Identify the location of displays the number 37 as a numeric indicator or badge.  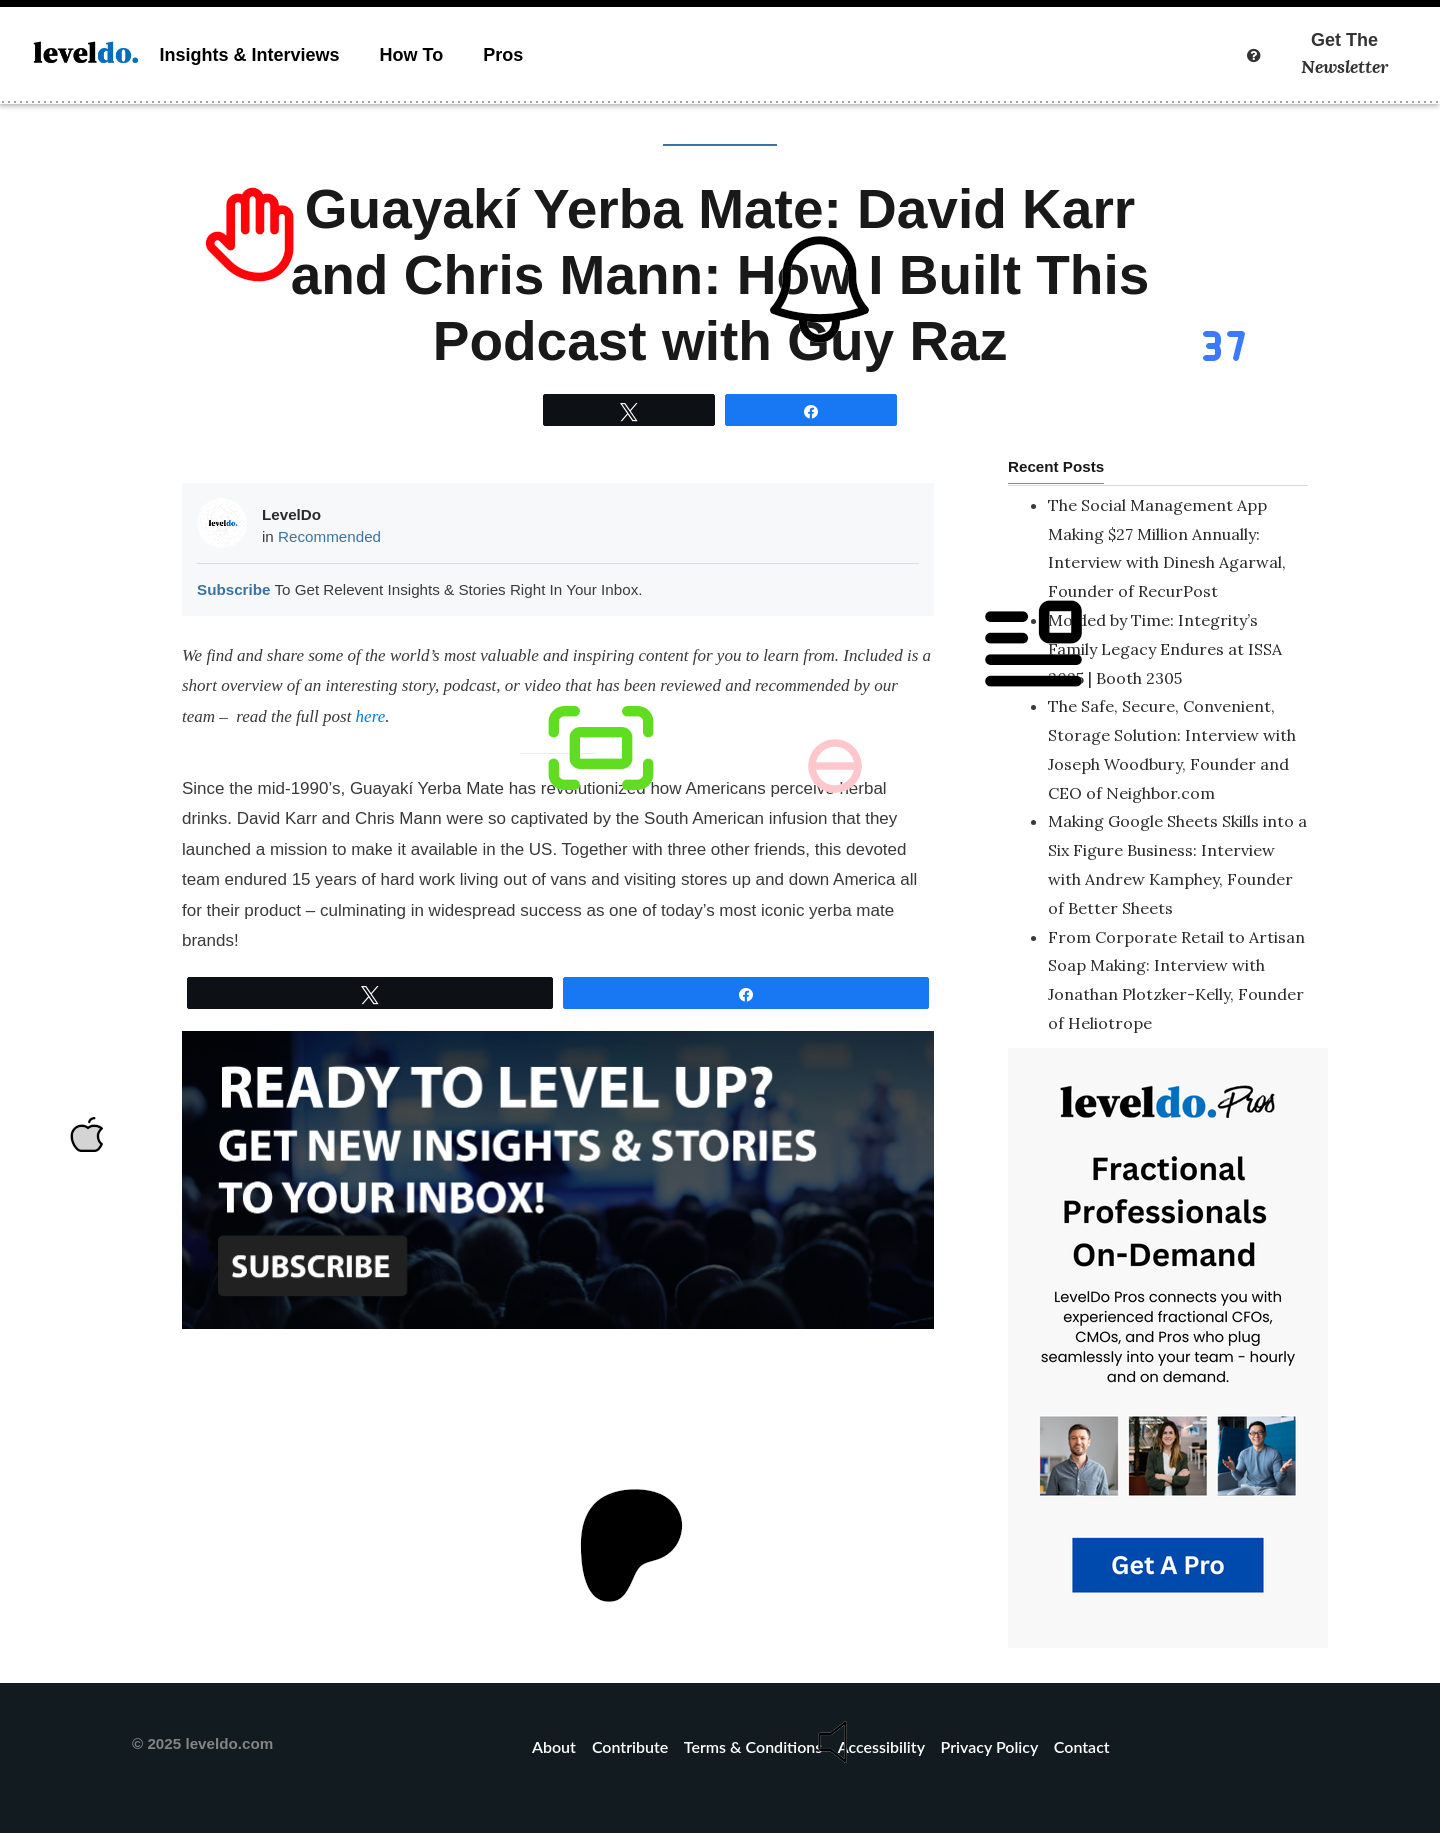
(1224, 346).